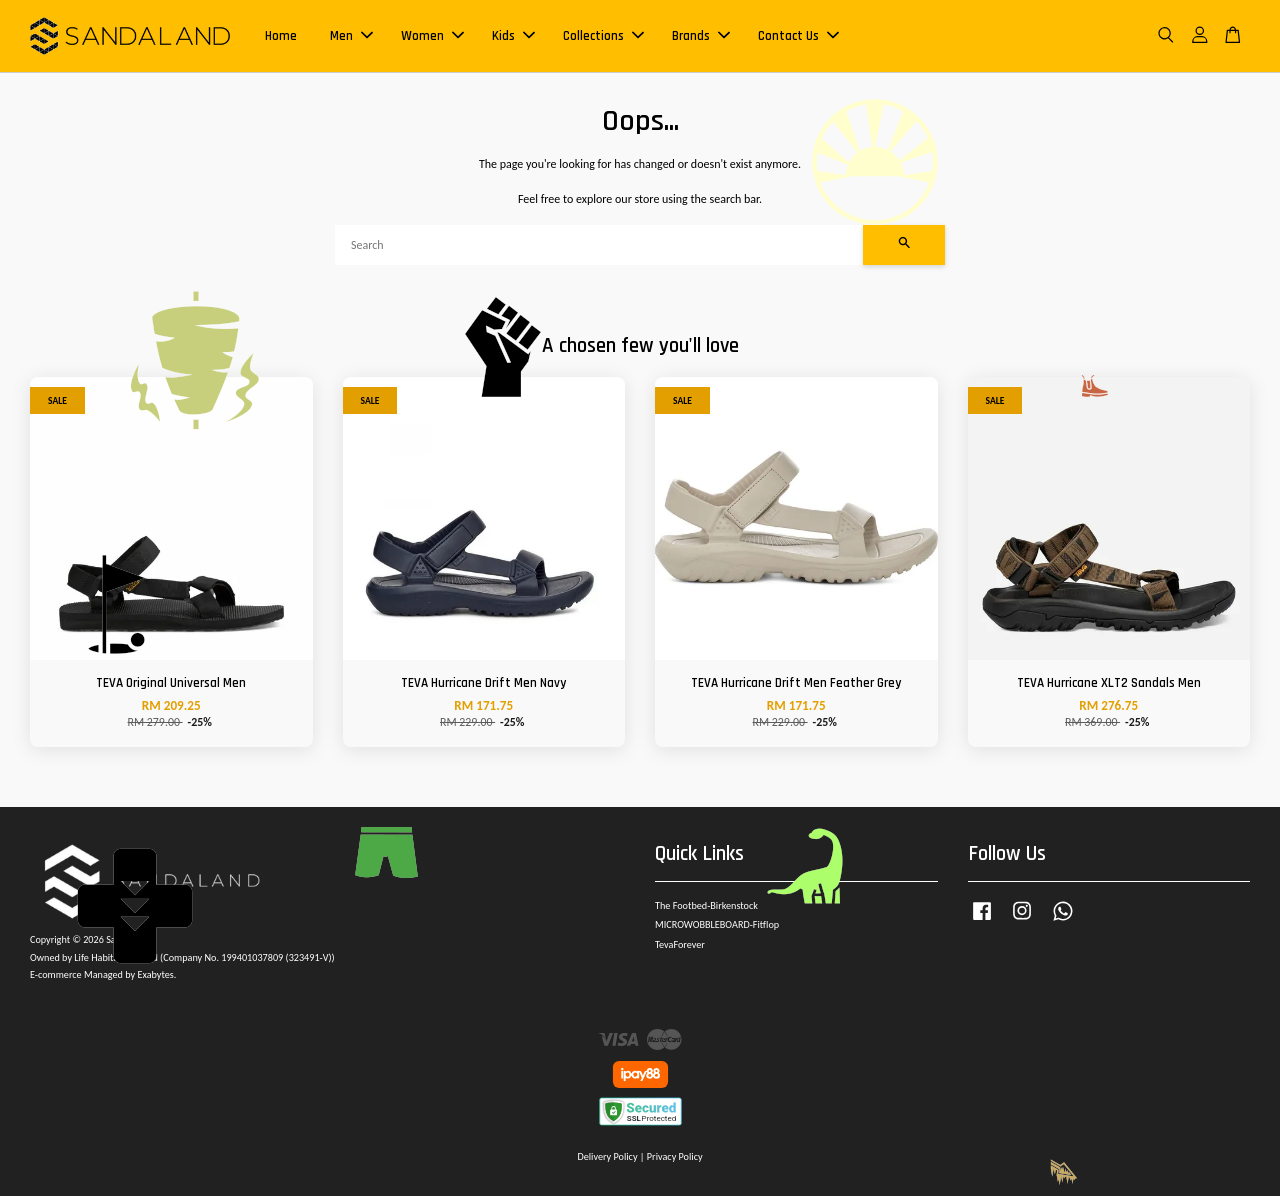 The width and height of the screenshot is (1280, 1196). I want to click on access food or restaurant options in a game, so click(196, 360).